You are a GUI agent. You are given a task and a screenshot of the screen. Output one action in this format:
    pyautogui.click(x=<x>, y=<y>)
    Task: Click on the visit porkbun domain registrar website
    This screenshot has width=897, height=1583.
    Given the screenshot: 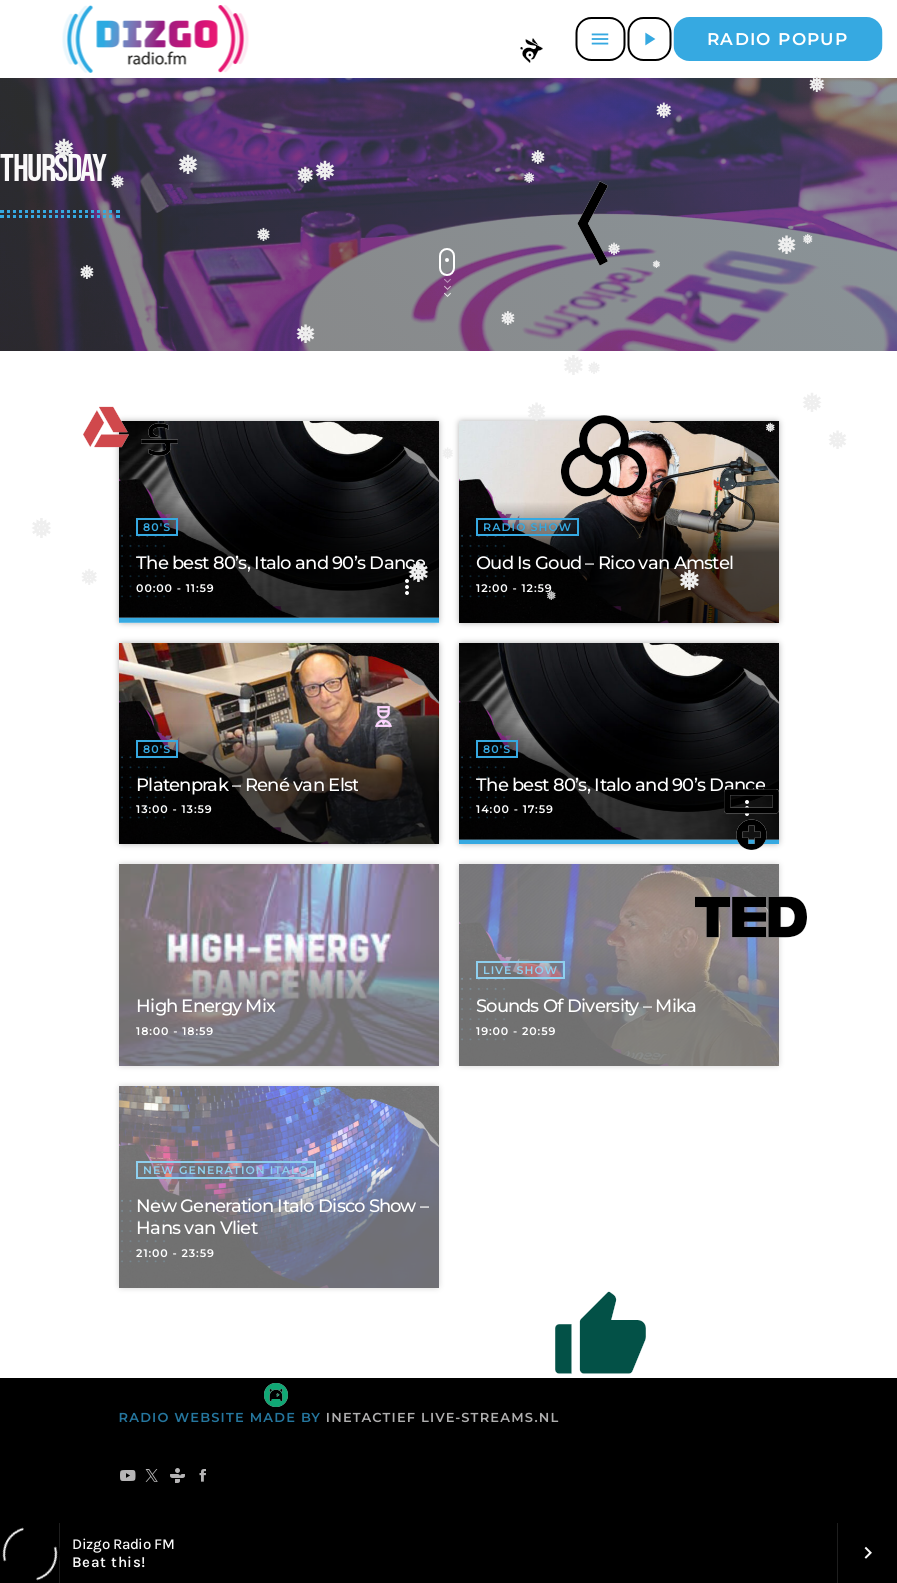 What is the action you would take?
    pyautogui.click(x=276, y=1395)
    